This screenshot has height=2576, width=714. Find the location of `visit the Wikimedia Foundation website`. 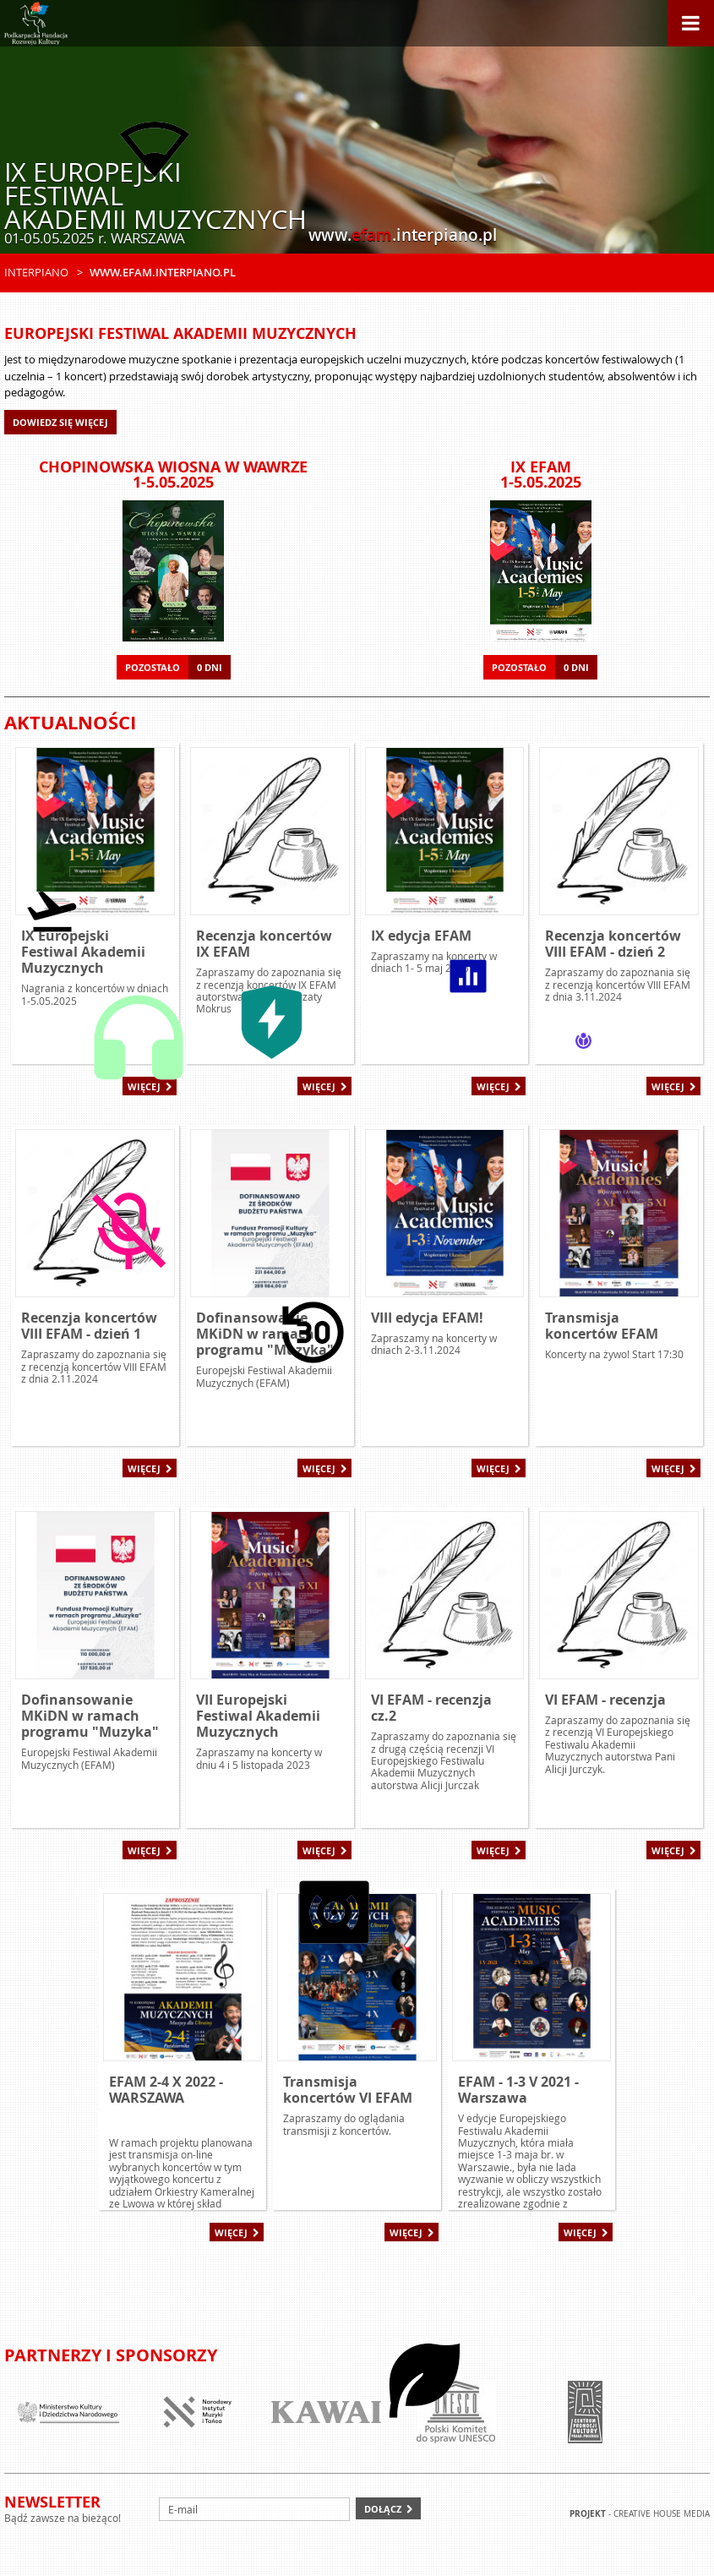

visit the Wikimedia Foundation website is located at coordinates (583, 1040).